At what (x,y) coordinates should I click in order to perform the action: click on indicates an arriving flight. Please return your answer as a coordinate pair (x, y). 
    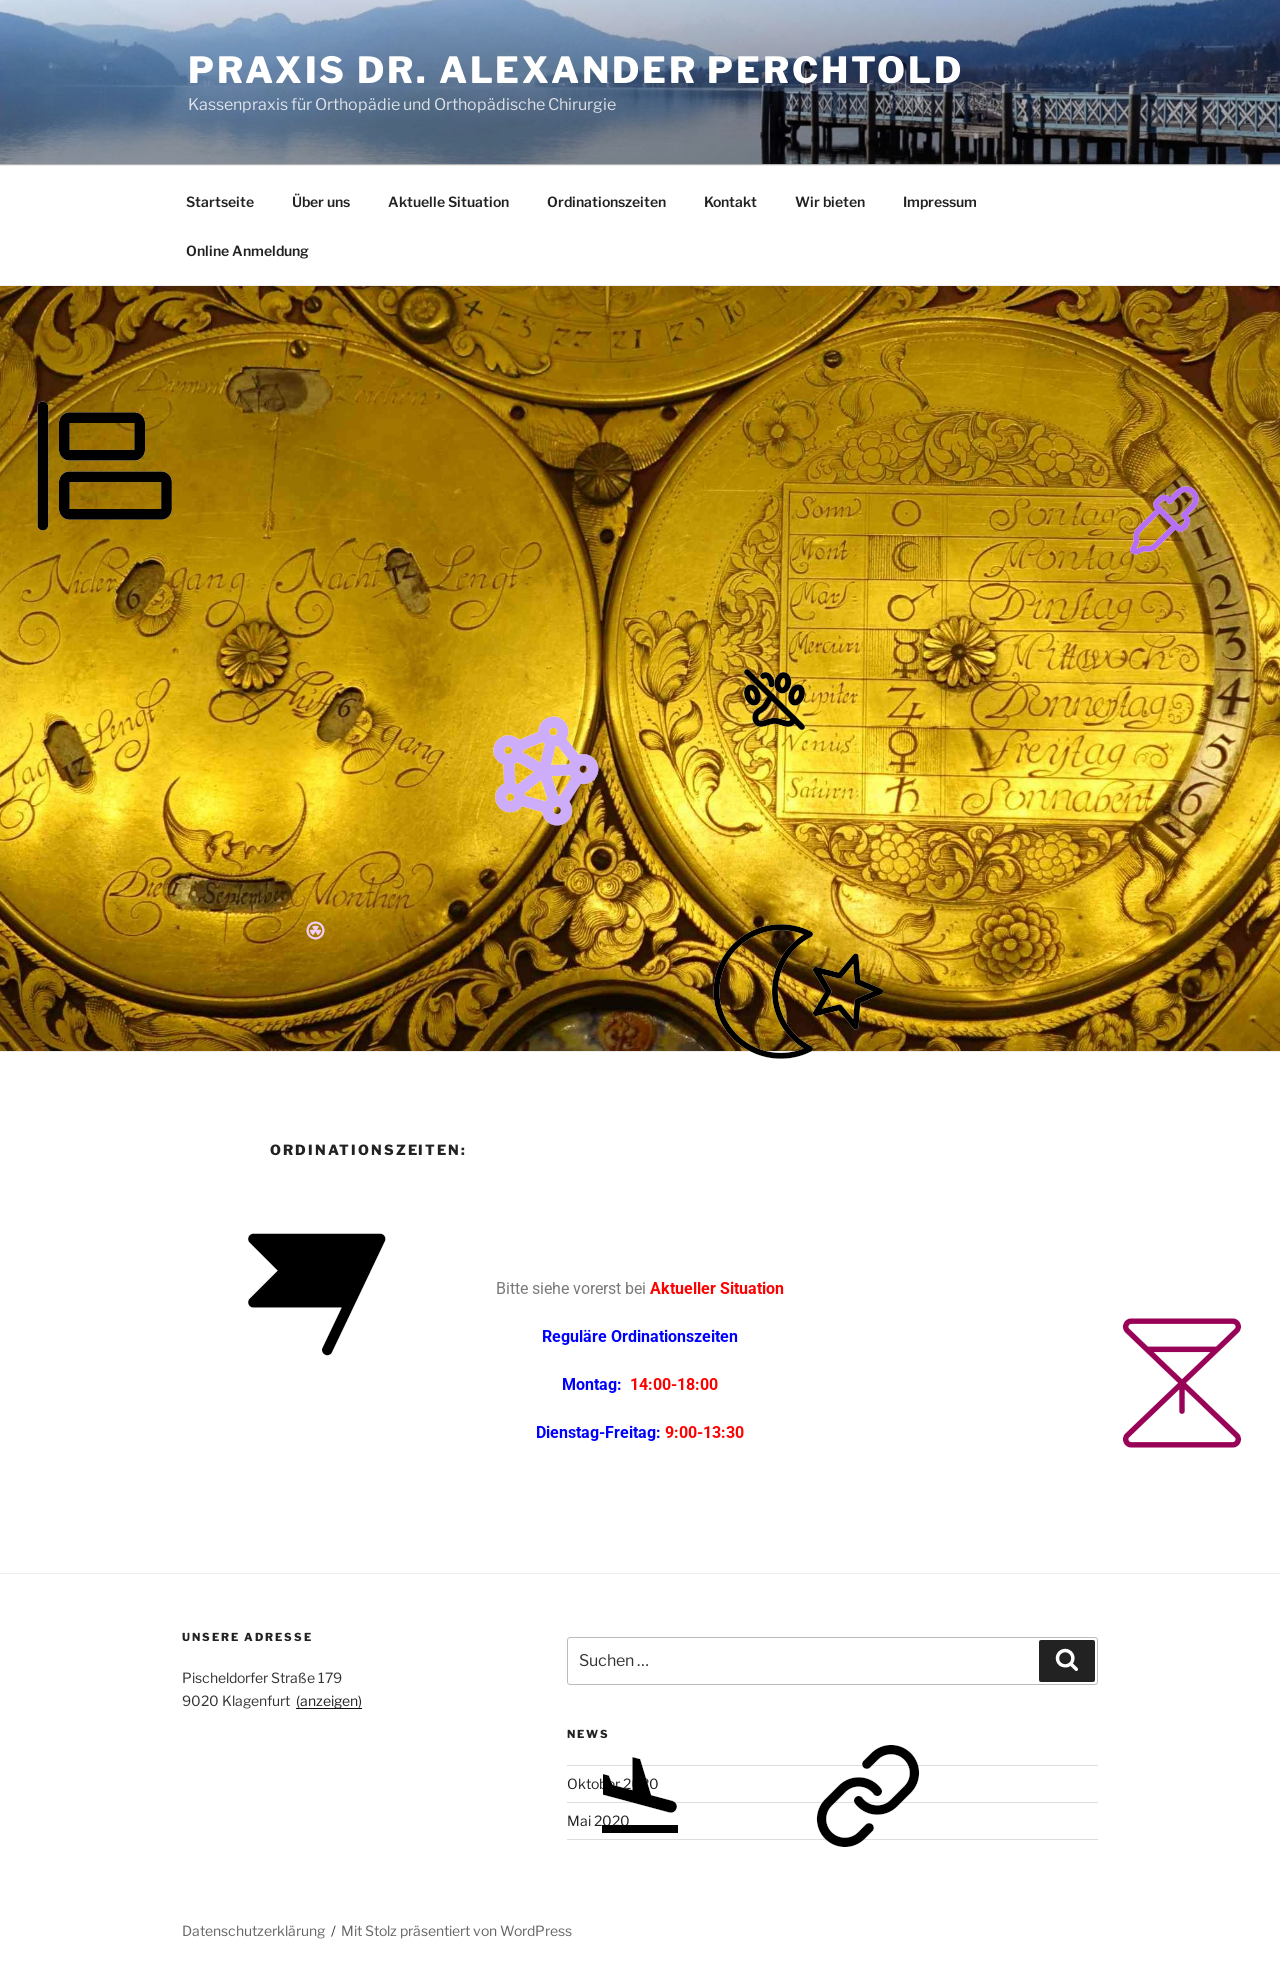
    Looking at the image, I should click on (640, 1797).